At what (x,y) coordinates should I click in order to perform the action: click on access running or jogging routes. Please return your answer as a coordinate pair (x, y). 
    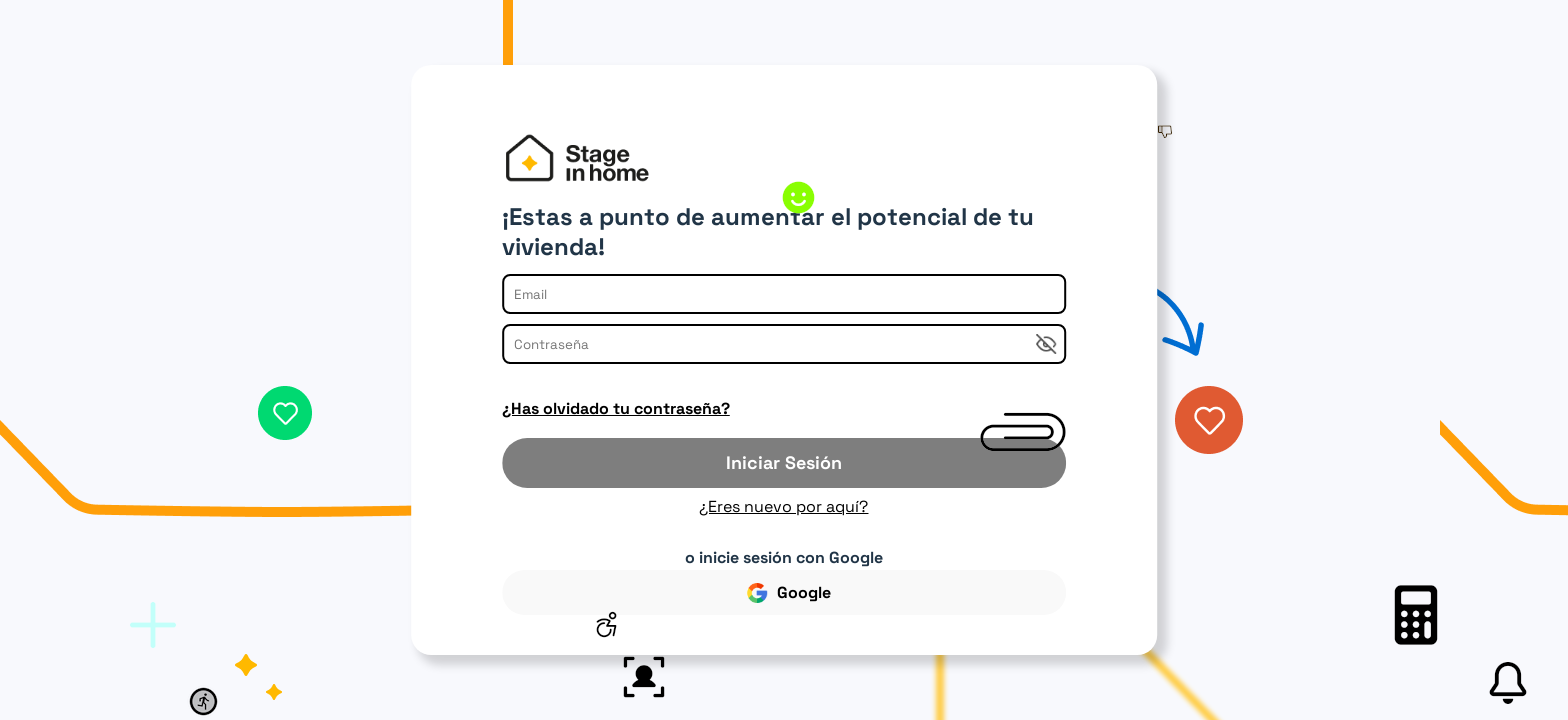
    Looking at the image, I should click on (203, 701).